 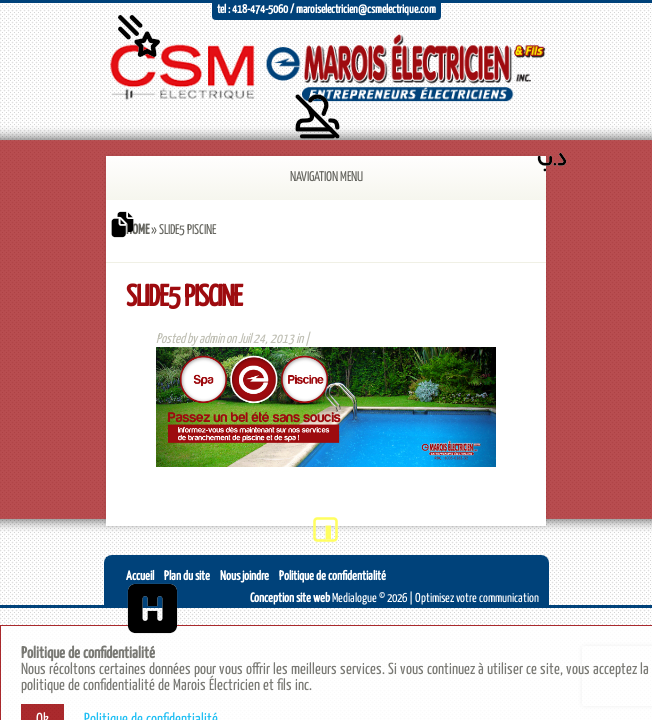 I want to click on indicates bahraini dinar currency, so click(x=552, y=160).